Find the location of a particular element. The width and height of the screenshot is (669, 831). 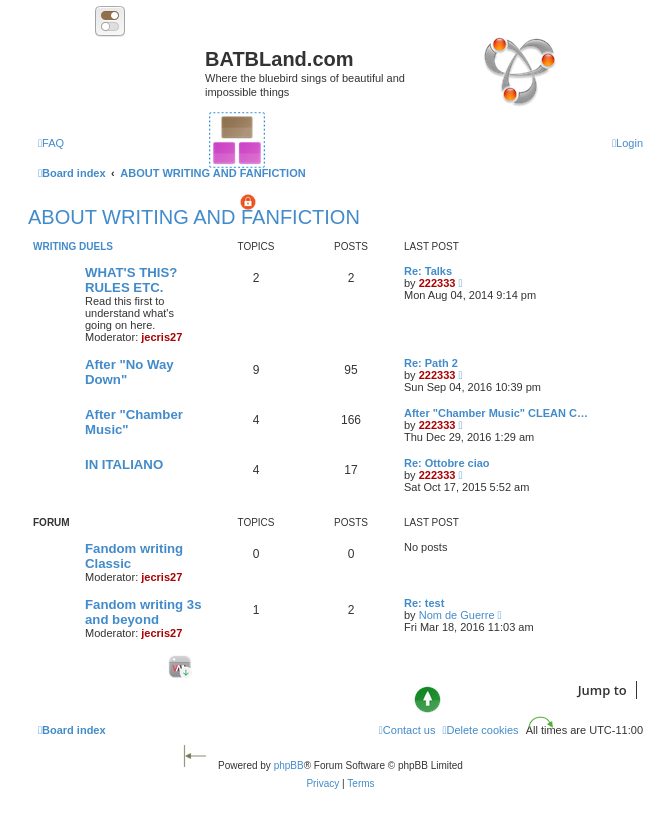

open gnome tweaks application is located at coordinates (110, 21).